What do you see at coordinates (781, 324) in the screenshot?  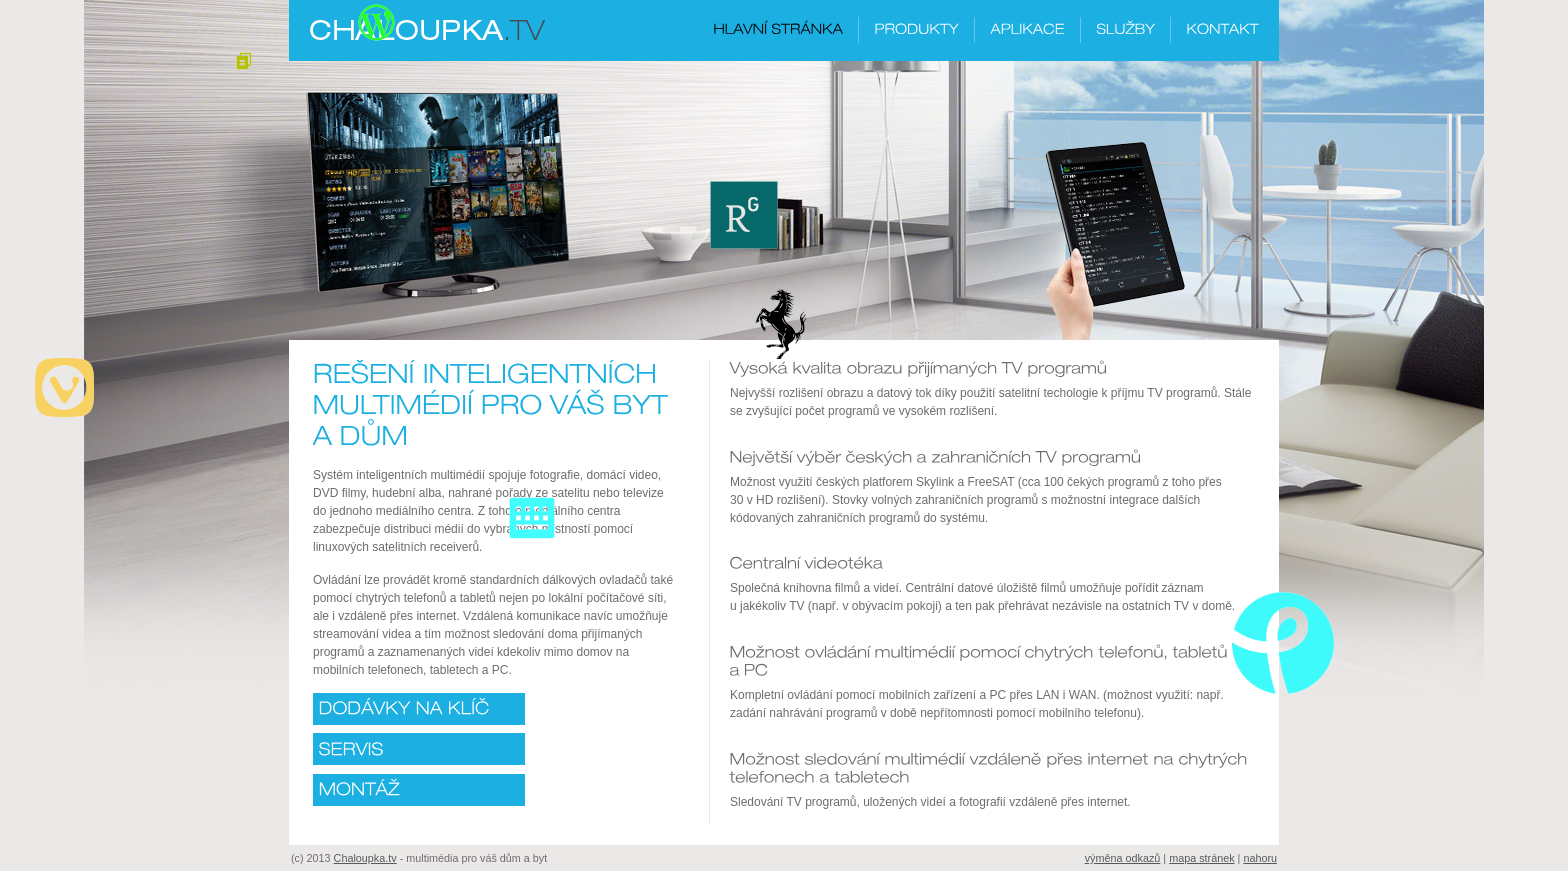 I see `Ferrari brand logo` at bounding box center [781, 324].